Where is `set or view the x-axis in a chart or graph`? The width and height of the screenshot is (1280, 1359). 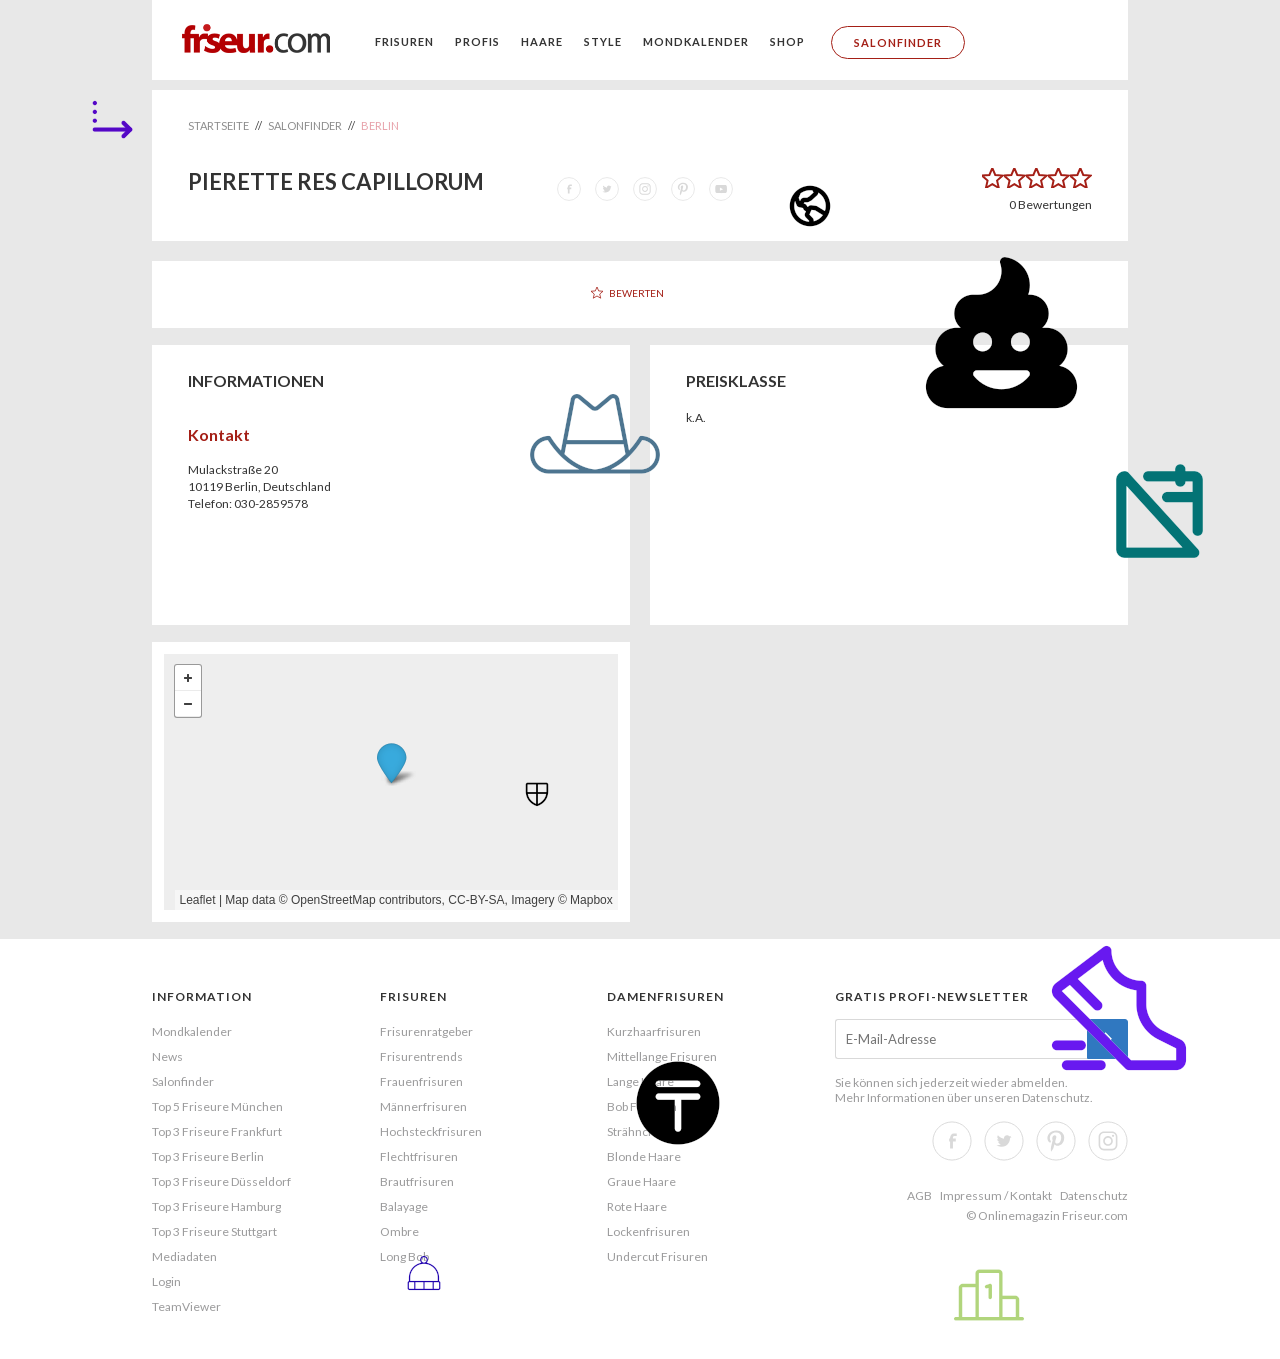
set or view the x-axis in a chart or graph is located at coordinates (112, 118).